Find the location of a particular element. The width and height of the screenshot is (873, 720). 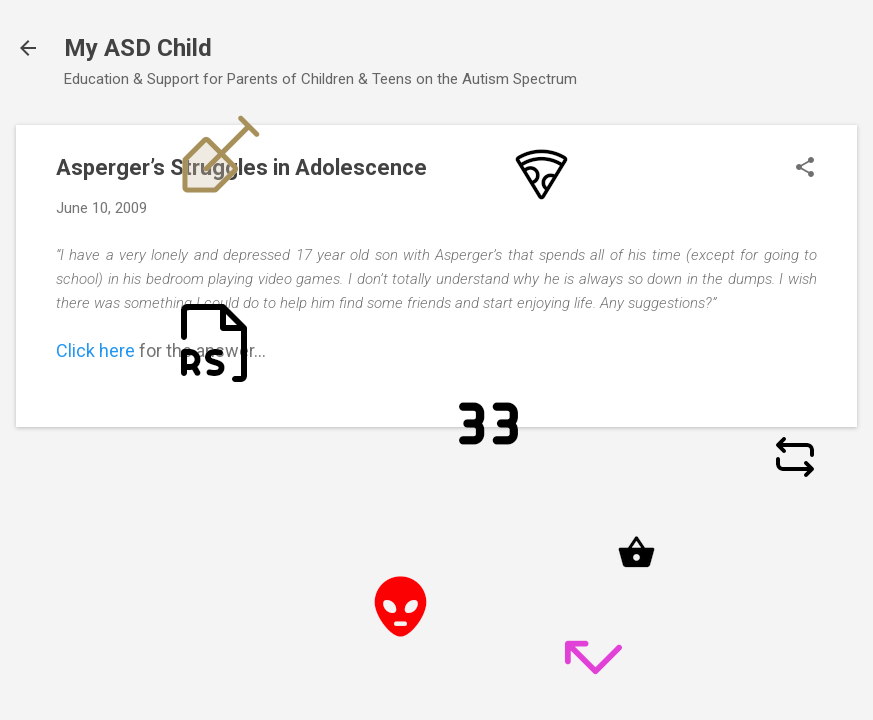

toggle repeat or loop mode is located at coordinates (795, 457).